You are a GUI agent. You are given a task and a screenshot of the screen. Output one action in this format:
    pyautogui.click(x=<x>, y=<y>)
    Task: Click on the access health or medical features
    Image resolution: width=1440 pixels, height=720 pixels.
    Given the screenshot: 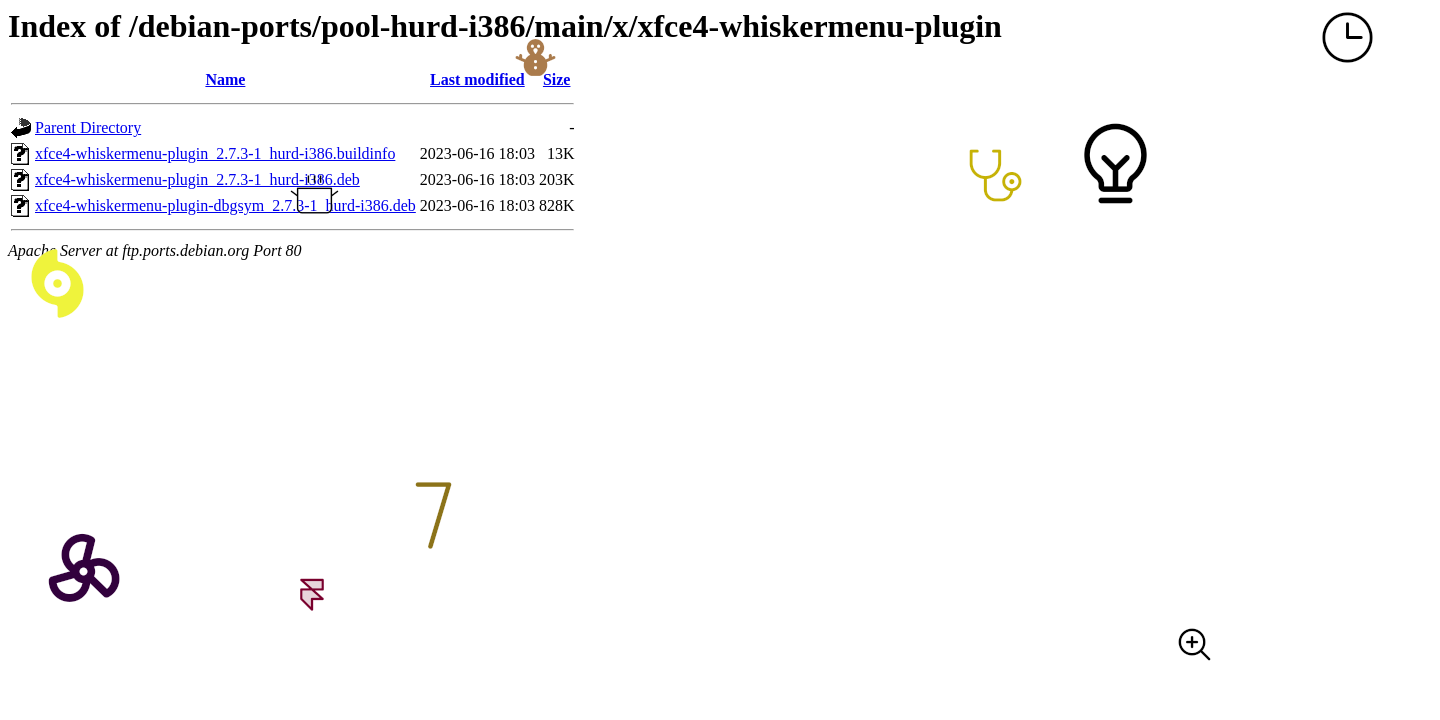 What is the action you would take?
    pyautogui.click(x=991, y=173)
    